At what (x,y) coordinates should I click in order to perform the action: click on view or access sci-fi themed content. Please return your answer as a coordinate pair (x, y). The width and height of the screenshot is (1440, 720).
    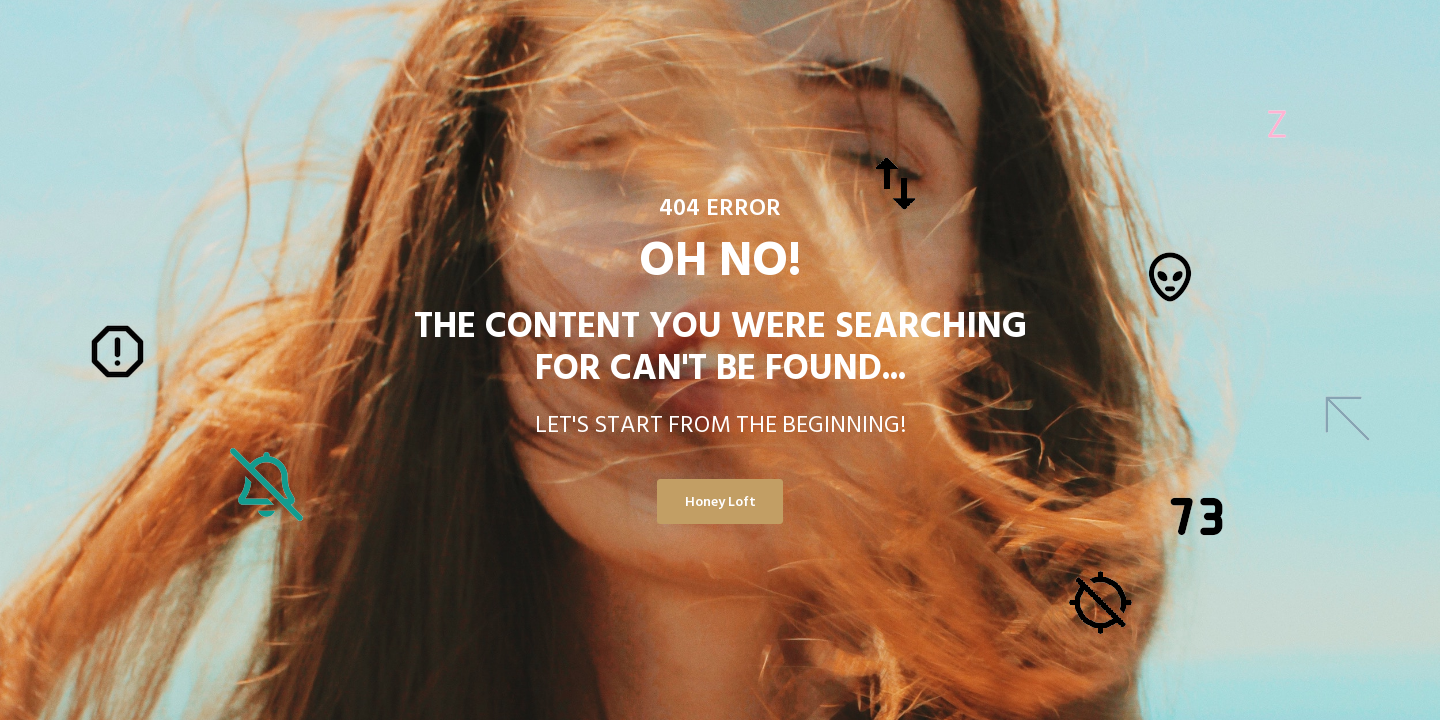
    Looking at the image, I should click on (1170, 277).